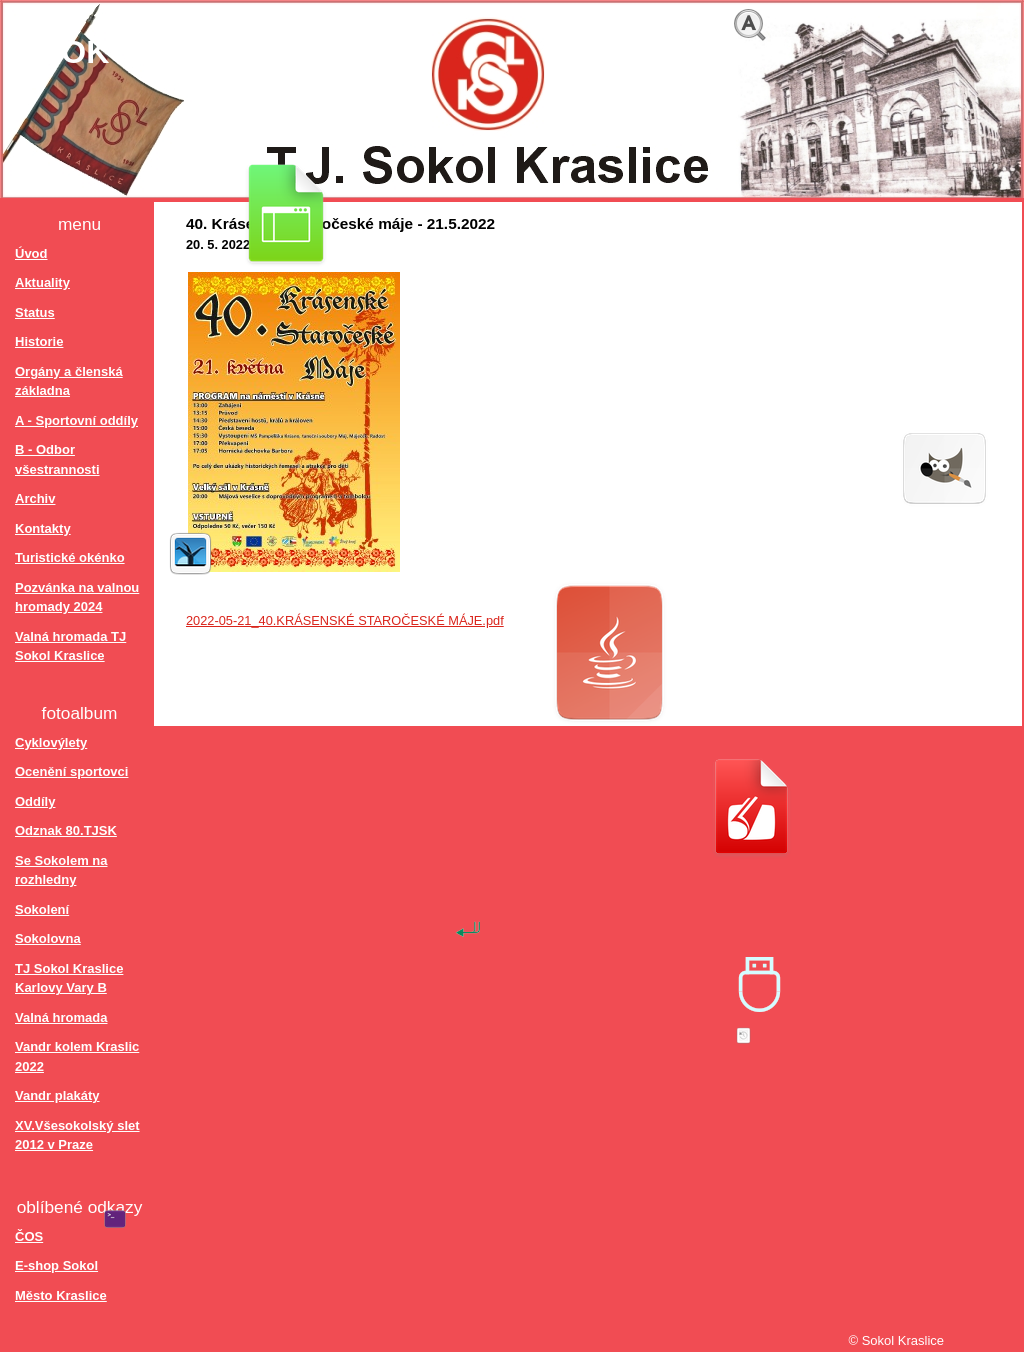  What do you see at coordinates (759, 984) in the screenshot?
I see `access removable media settings` at bounding box center [759, 984].